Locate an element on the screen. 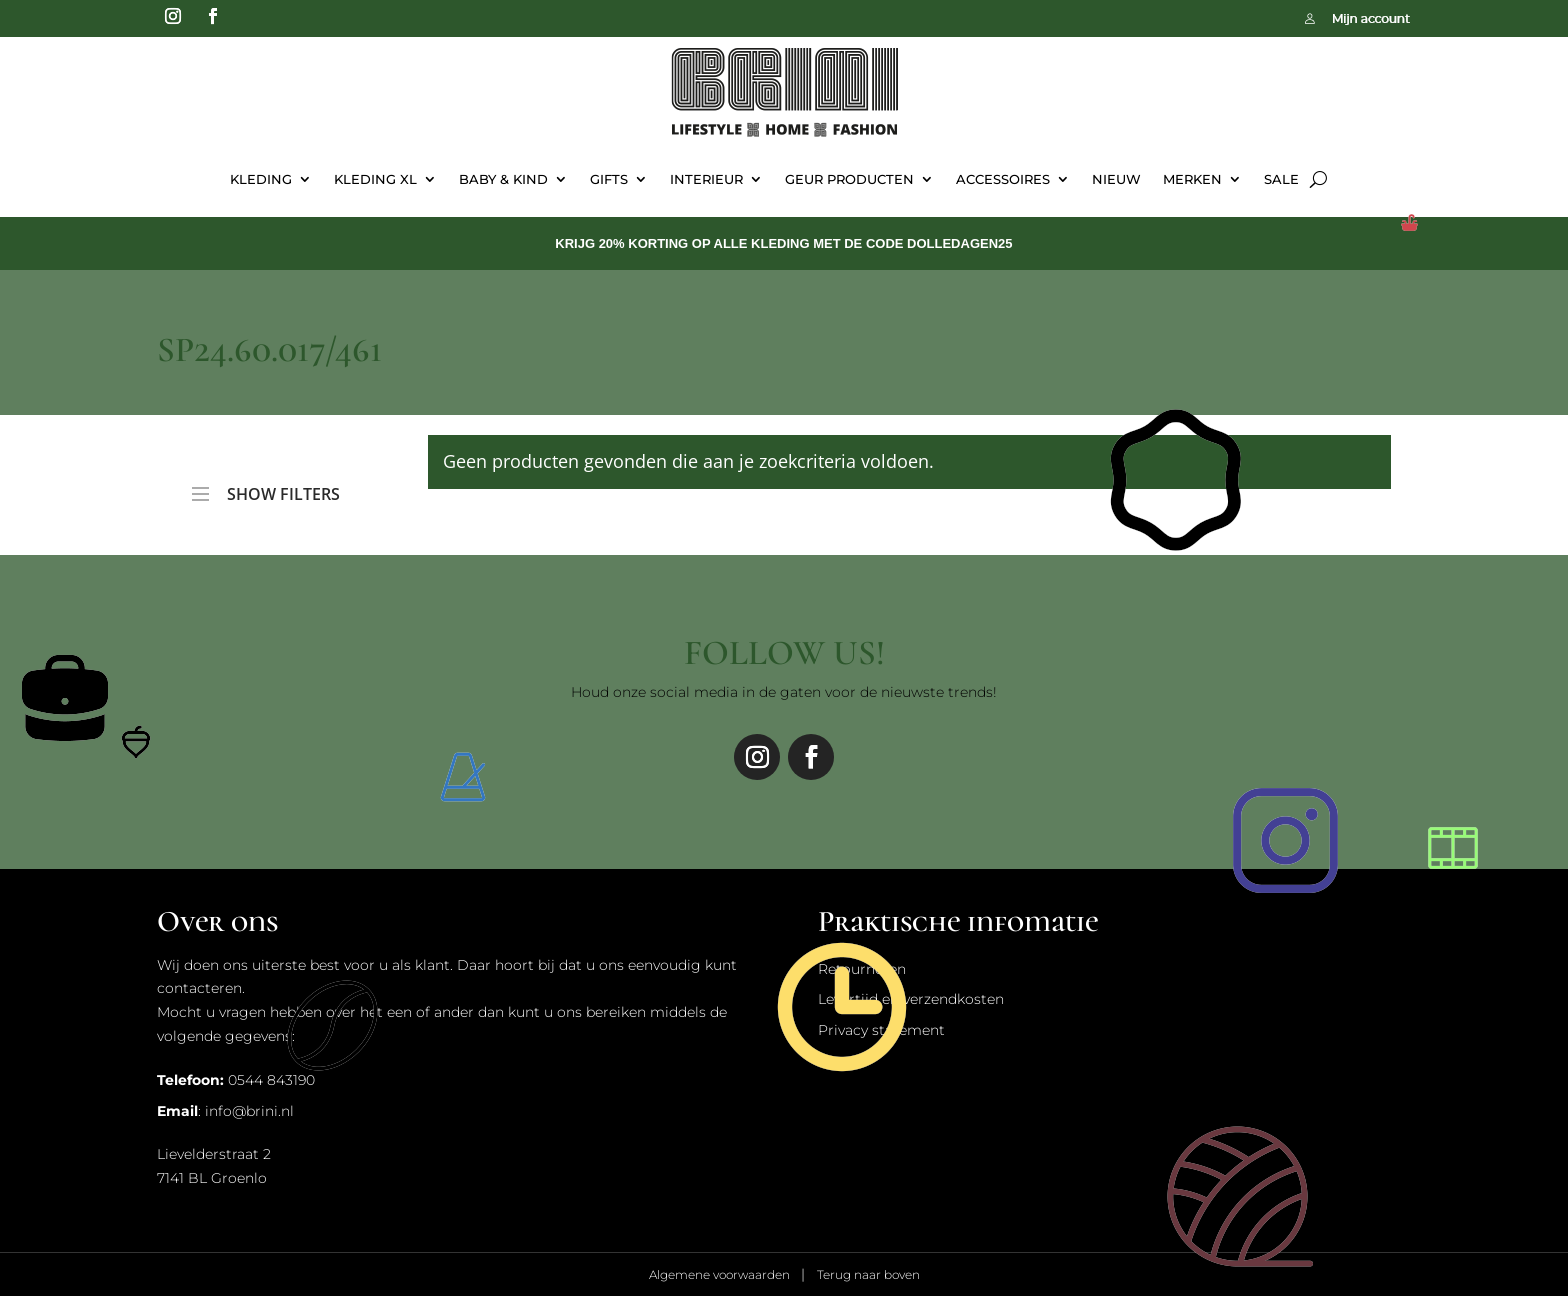  view video or film content is located at coordinates (1453, 848).